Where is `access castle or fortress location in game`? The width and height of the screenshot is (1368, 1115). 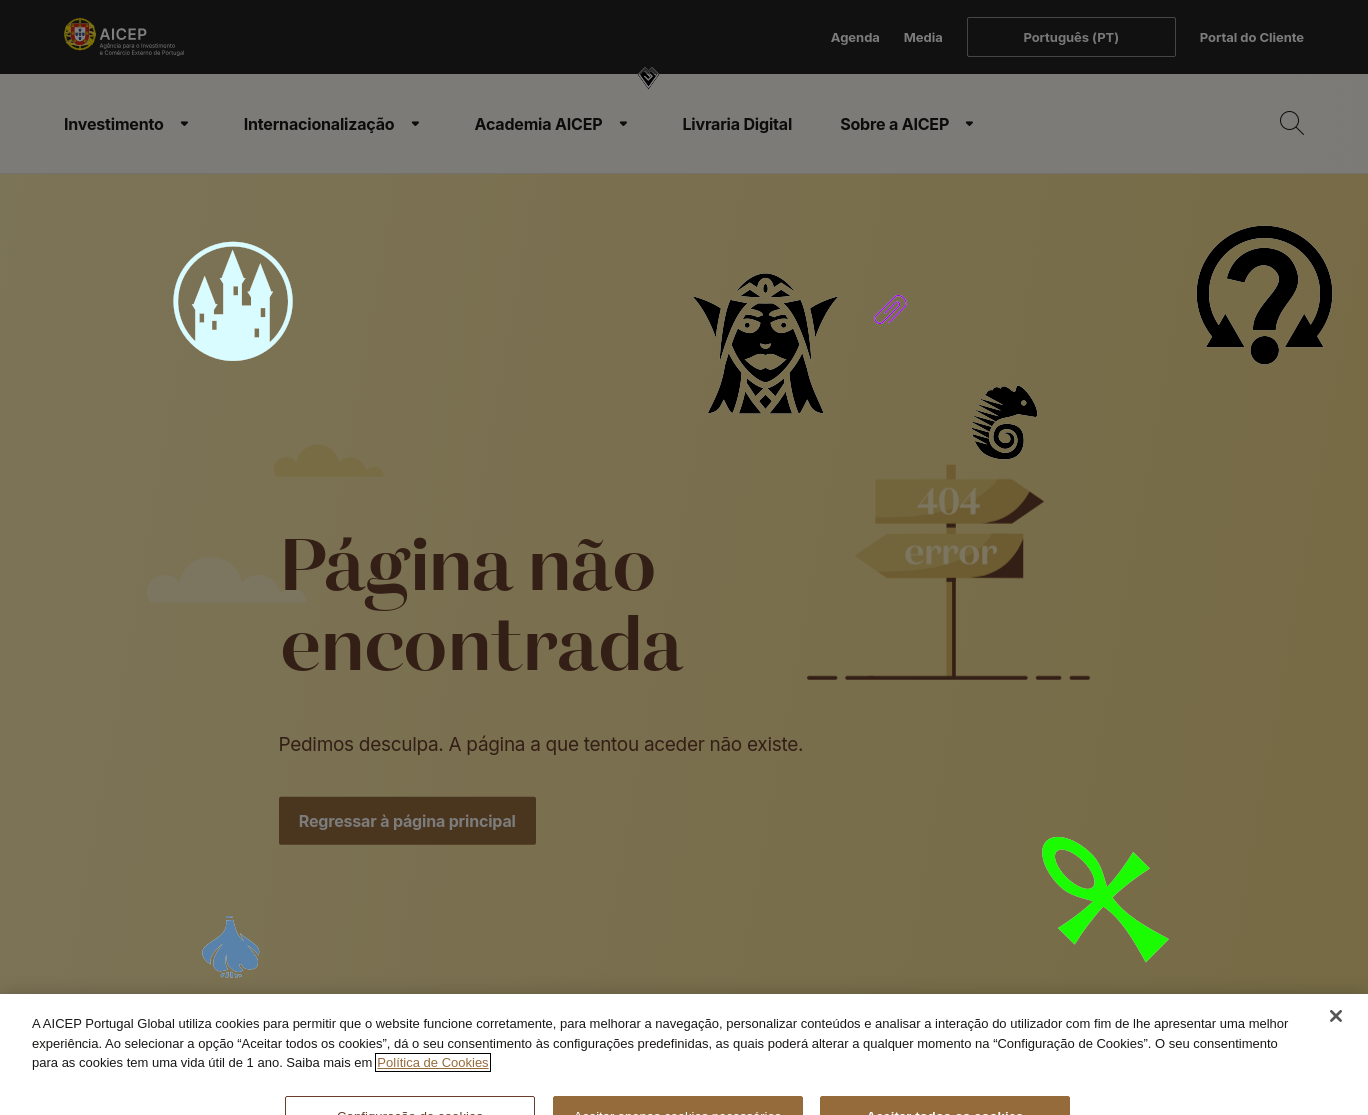 access castle or fortress location in game is located at coordinates (233, 301).